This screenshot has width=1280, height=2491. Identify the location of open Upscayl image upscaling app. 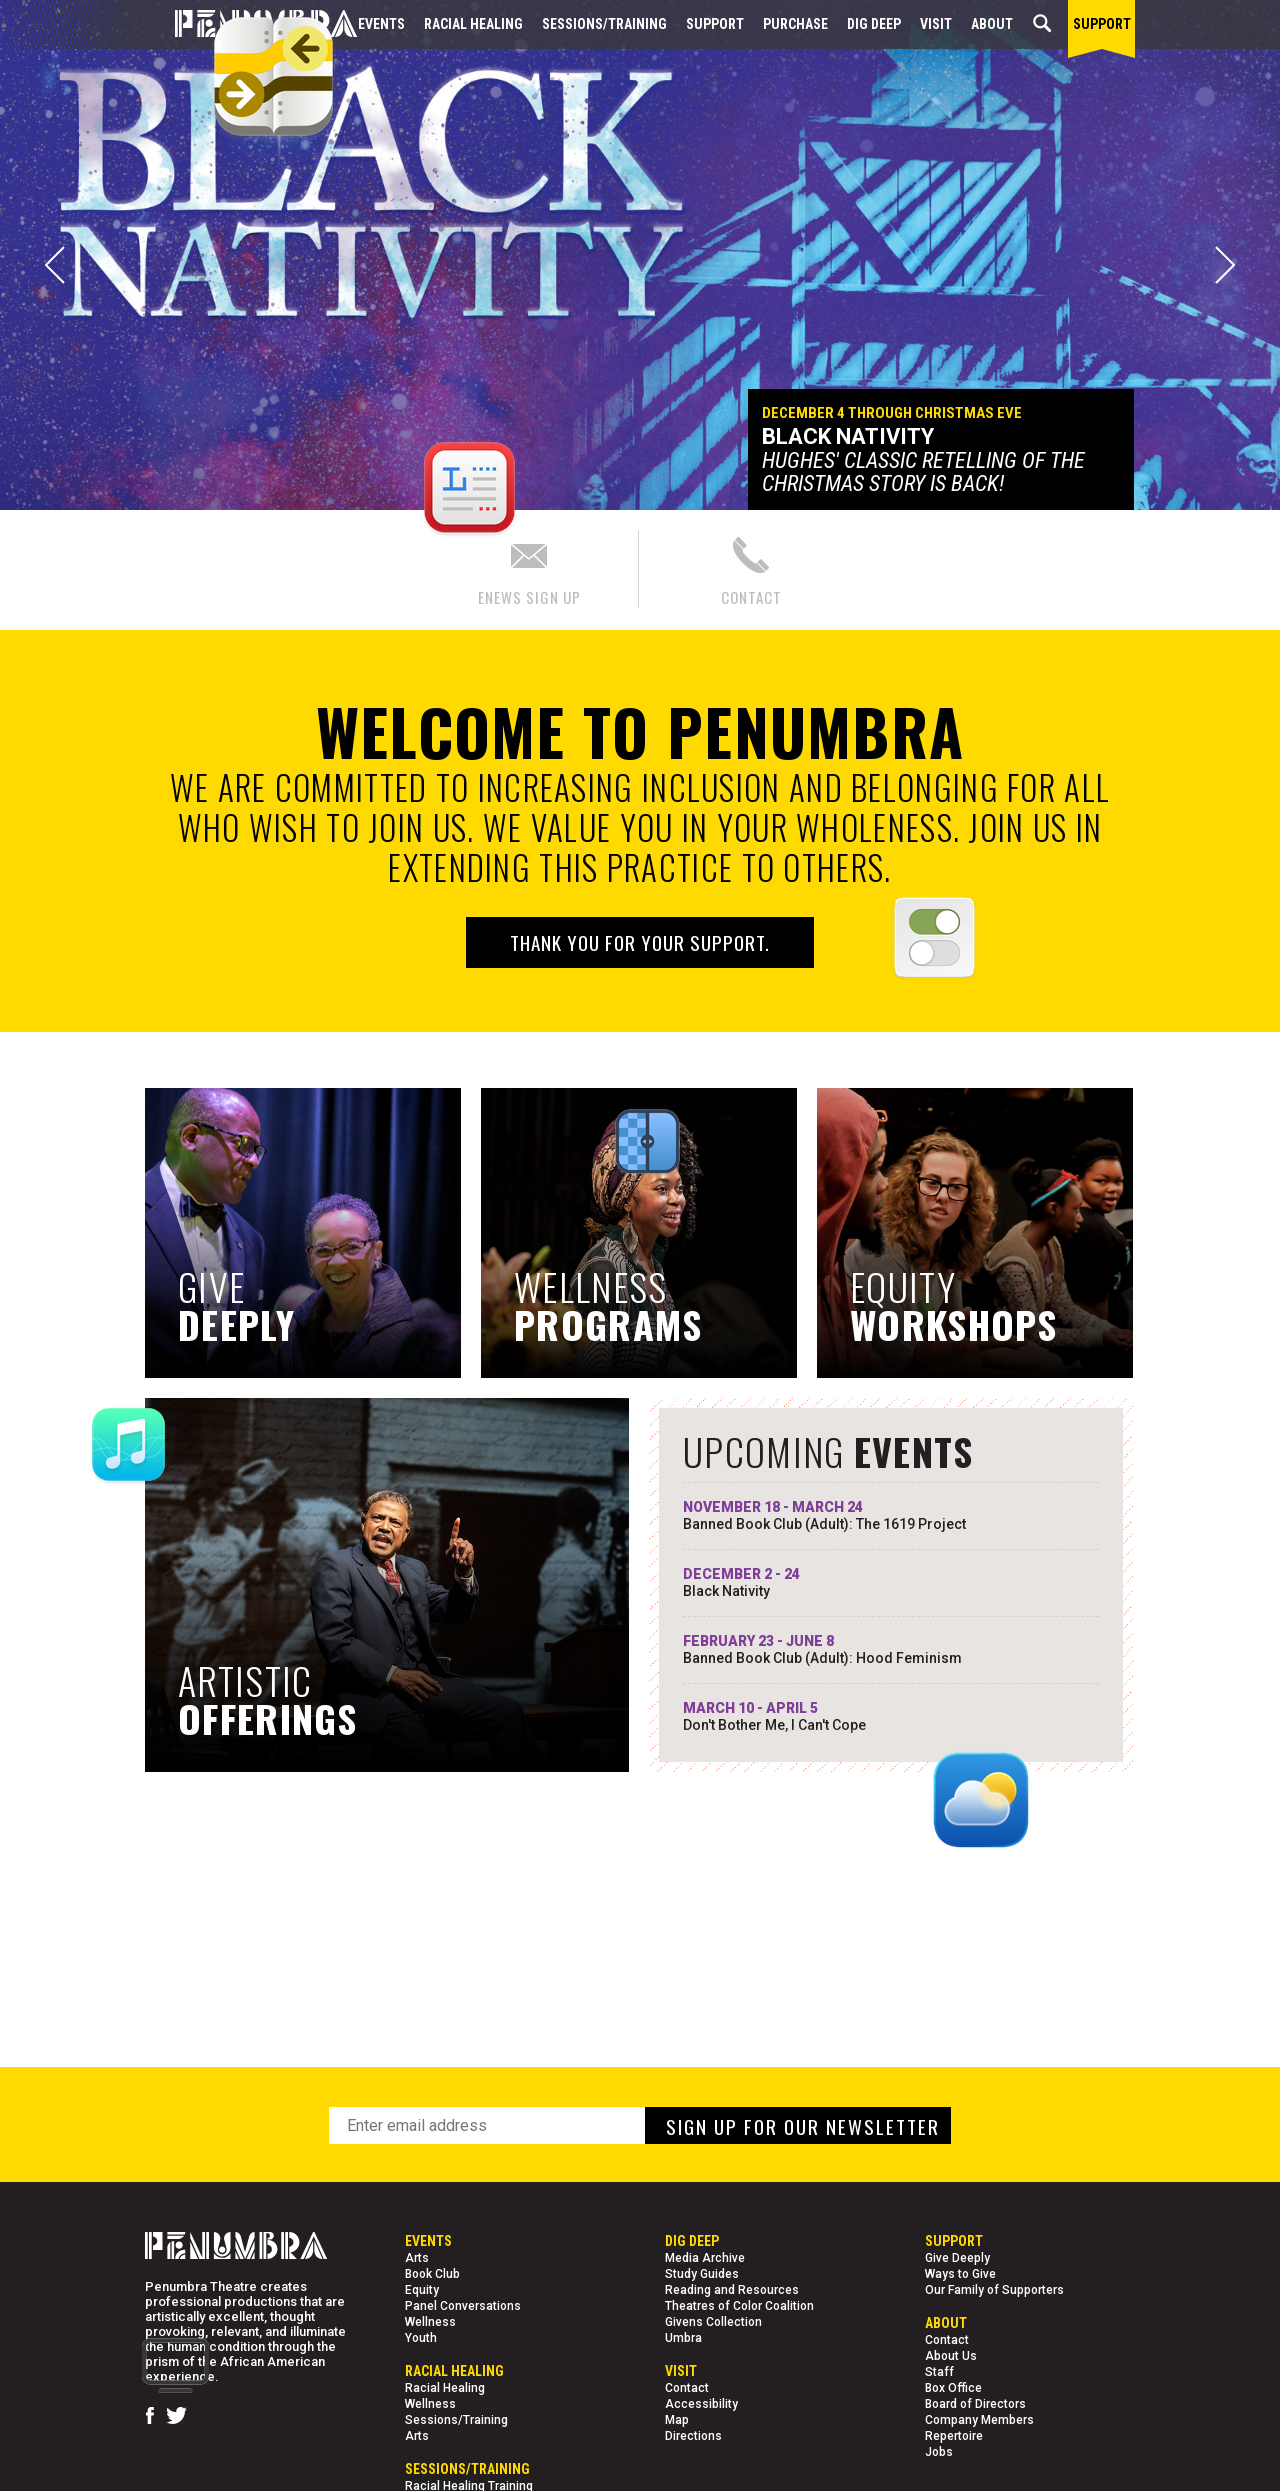
(647, 1141).